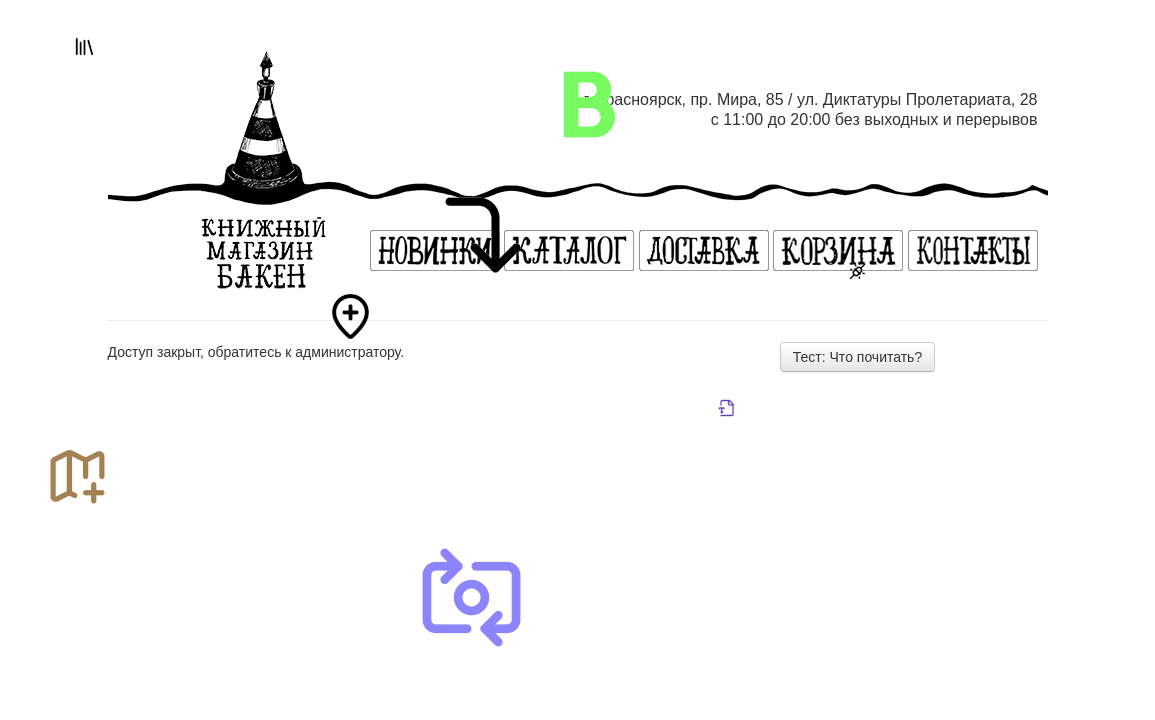  Describe the element at coordinates (483, 235) in the screenshot. I see `navigate right then down` at that location.